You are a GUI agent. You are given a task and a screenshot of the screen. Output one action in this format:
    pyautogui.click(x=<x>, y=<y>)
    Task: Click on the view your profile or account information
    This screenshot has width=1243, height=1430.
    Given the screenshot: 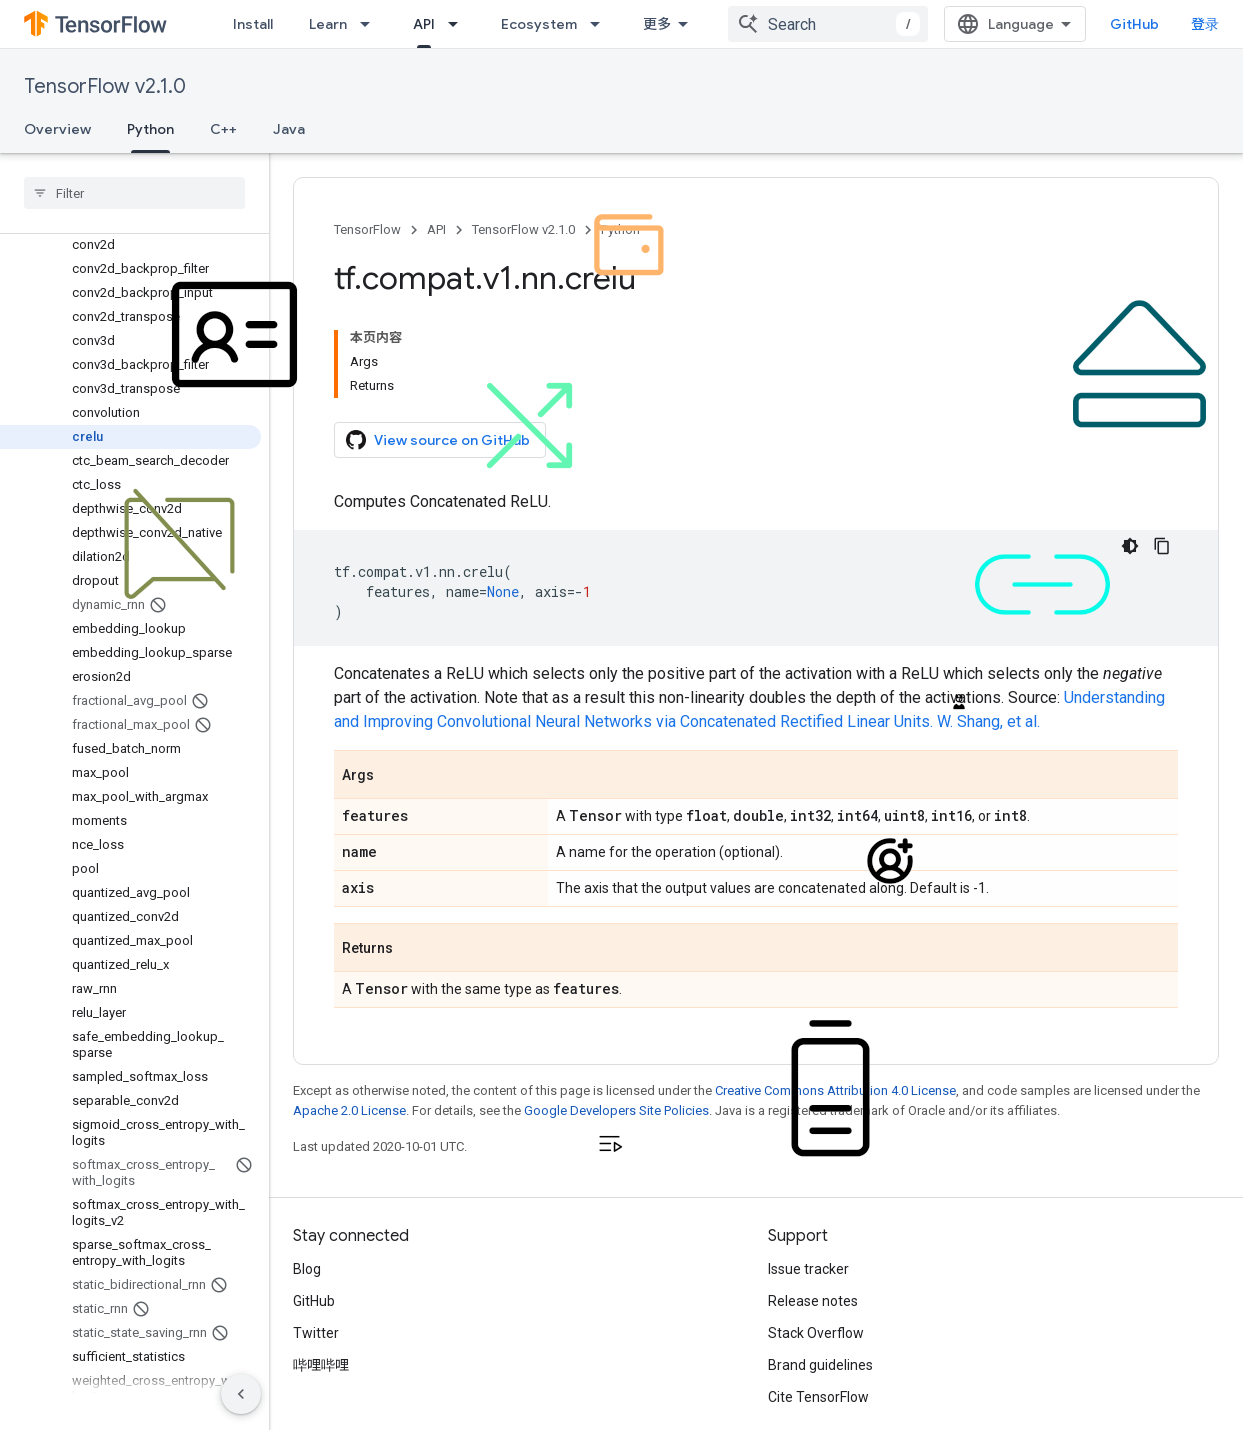 What is the action you would take?
    pyautogui.click(x=234, y=334)
    